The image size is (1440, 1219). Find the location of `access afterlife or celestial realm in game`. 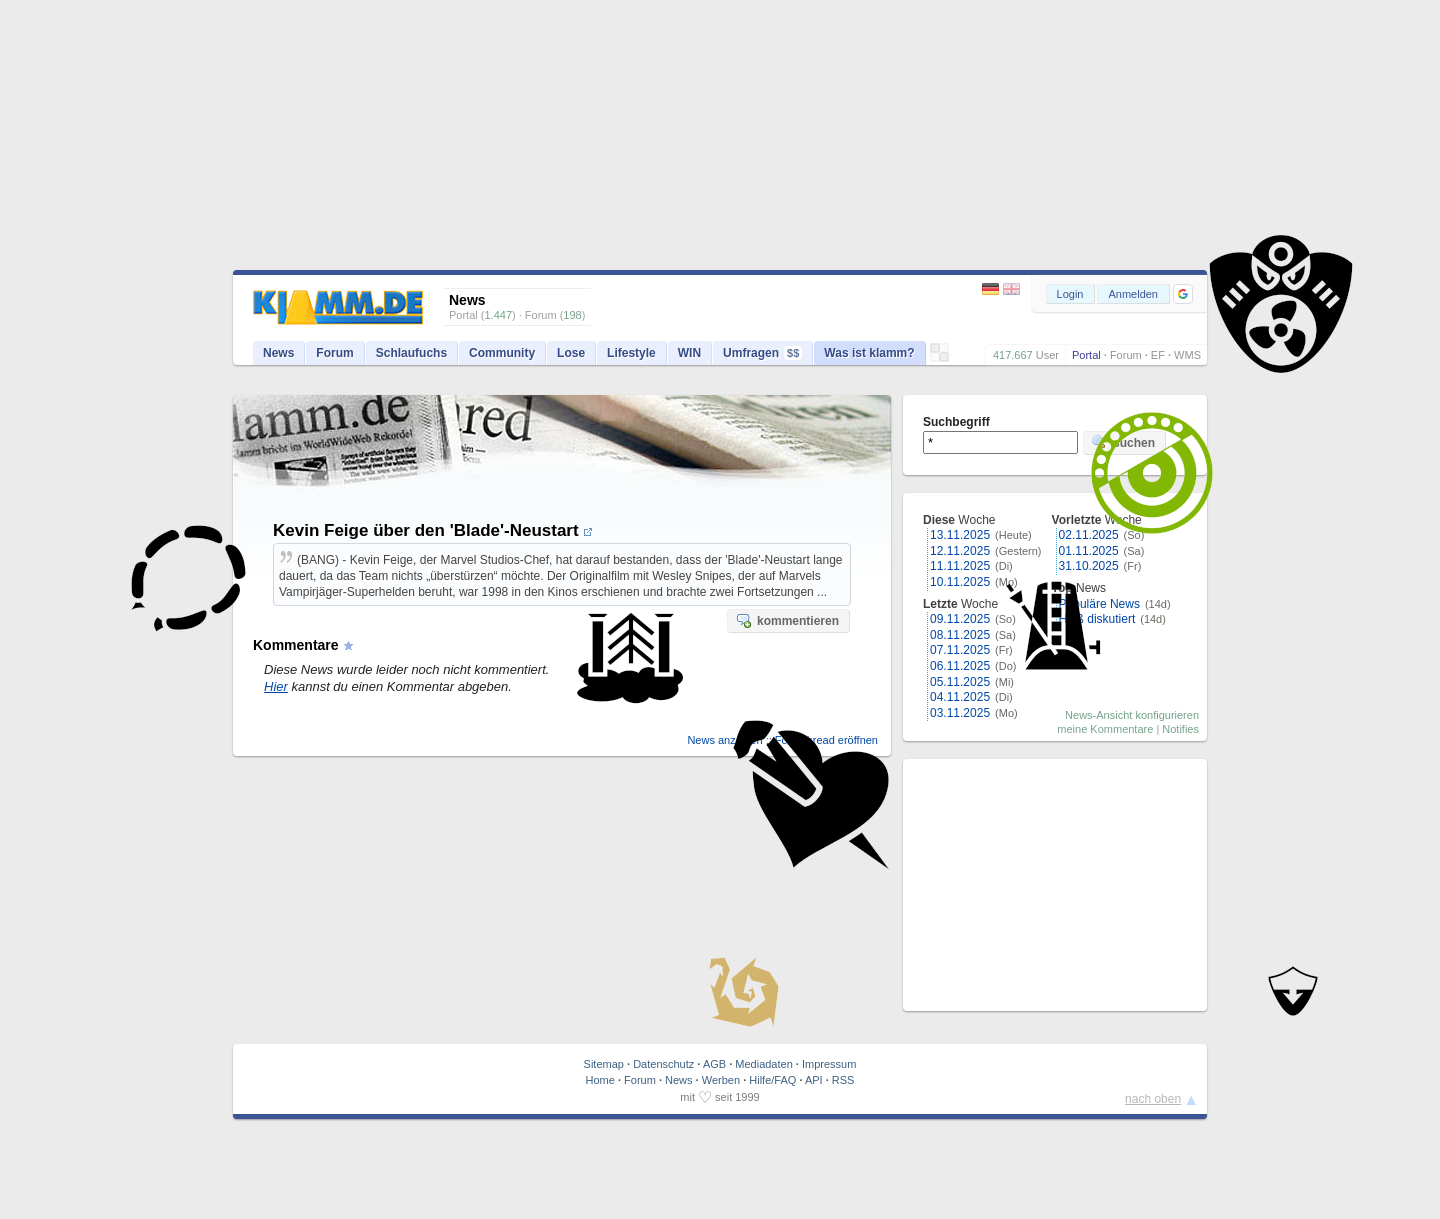

access afterlife or celestial realm in game is located at coordinates (631, 658).